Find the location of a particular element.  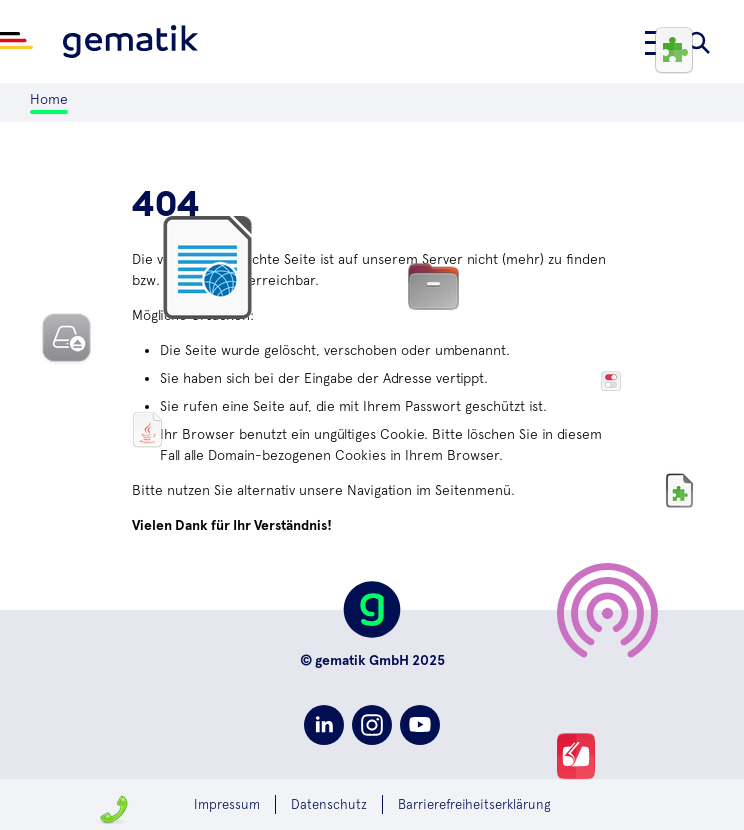

start a phone call is located at coordinates (113, 810).